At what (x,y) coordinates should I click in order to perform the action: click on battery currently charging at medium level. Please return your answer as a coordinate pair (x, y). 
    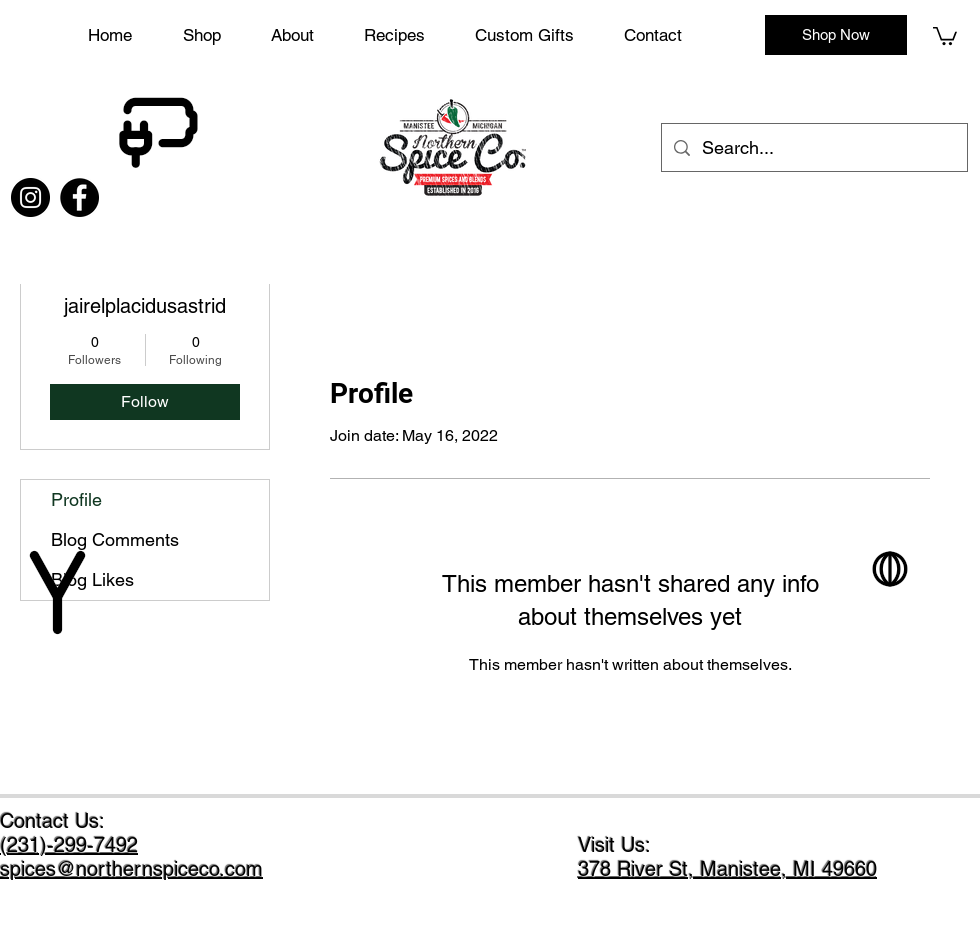
    Looking at the image, I should click on (160, 122).